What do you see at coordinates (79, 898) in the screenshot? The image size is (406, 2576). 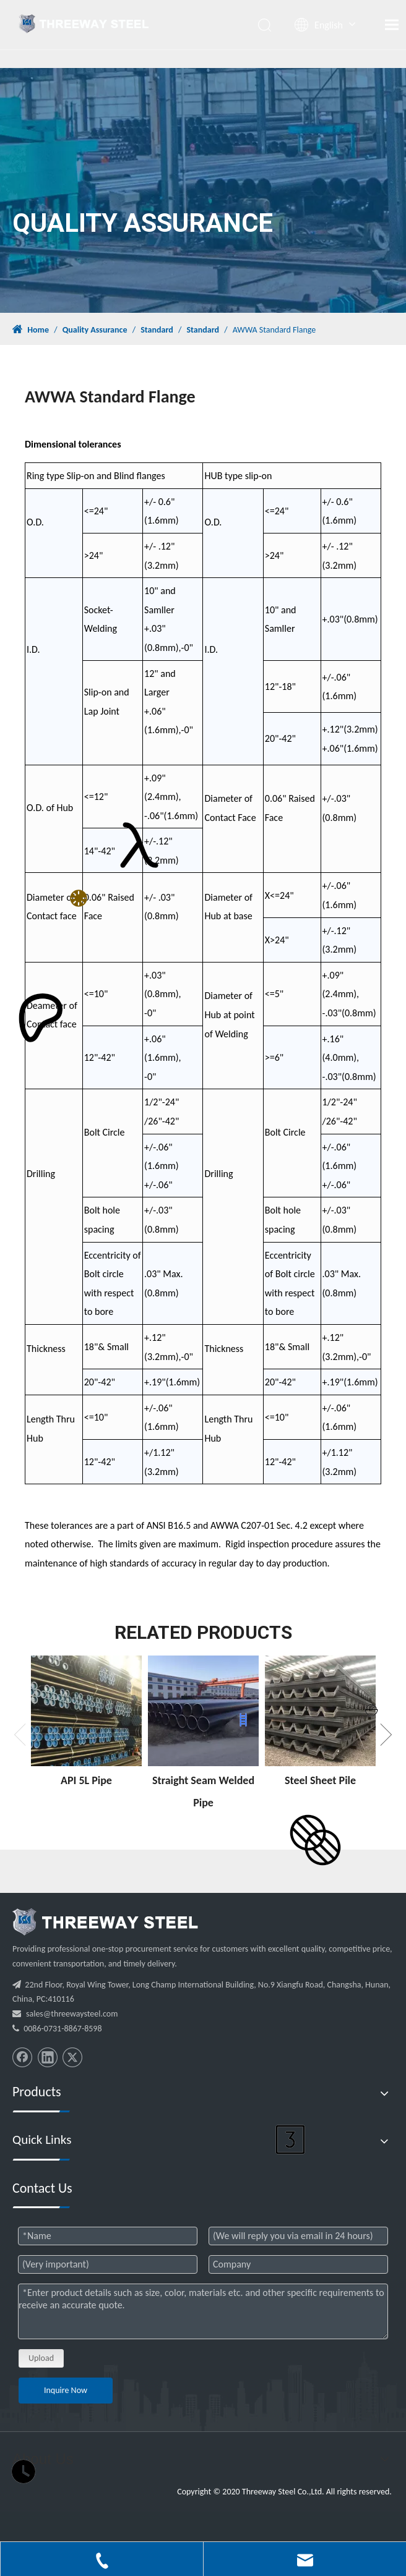 I see `loading content in progress` at bounding box center [79, 898].